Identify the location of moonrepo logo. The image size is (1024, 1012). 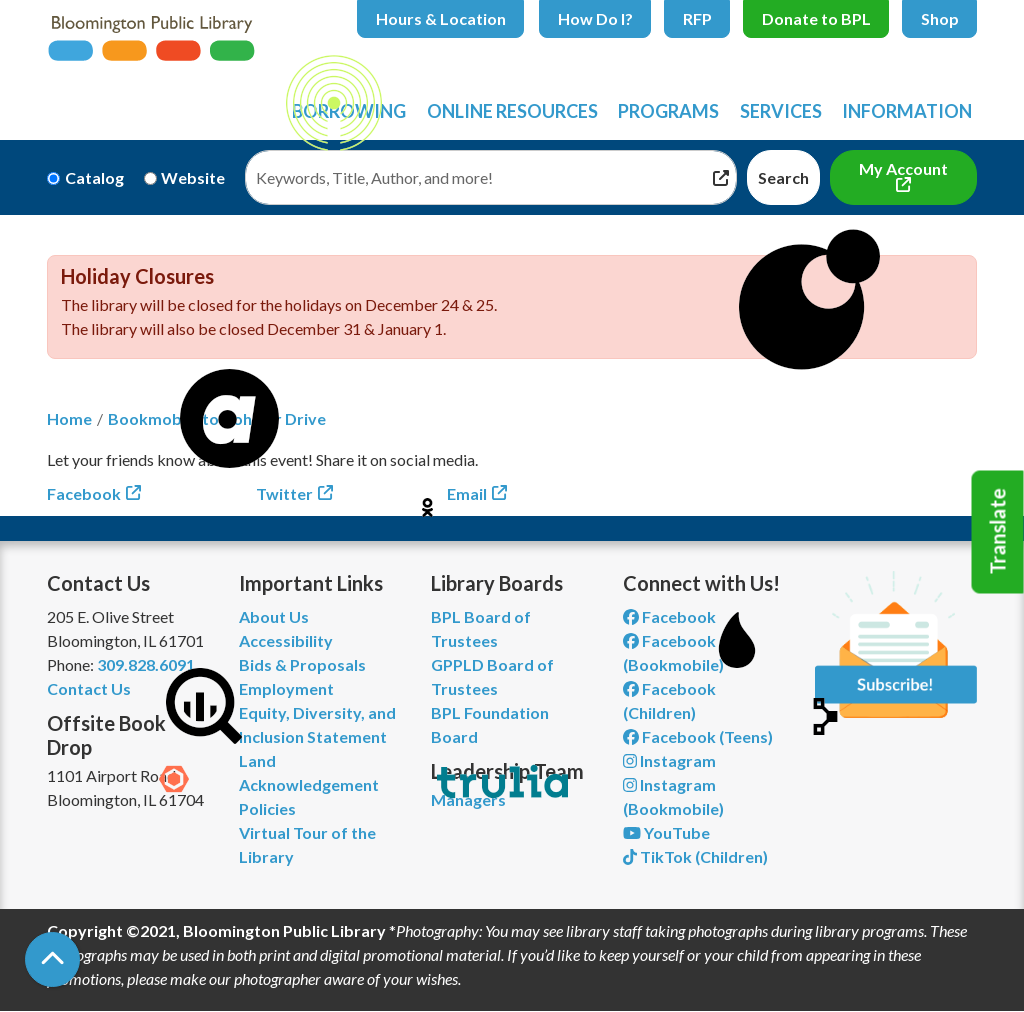
(809, 299).